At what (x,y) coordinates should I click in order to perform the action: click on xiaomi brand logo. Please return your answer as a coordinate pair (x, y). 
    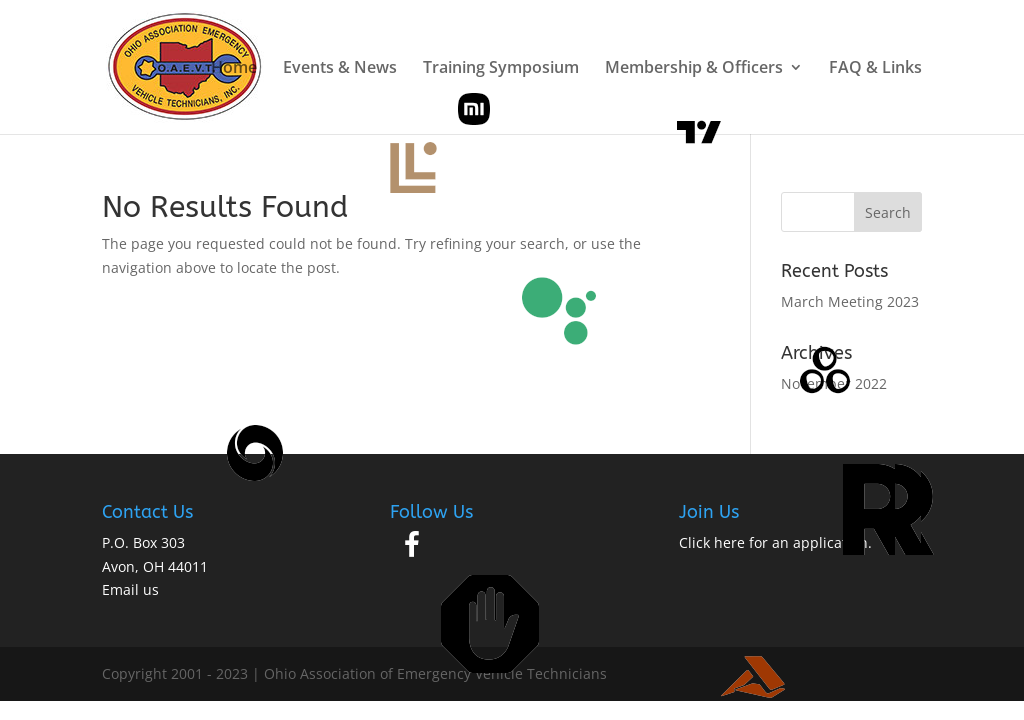
    Looking at the image, I should click on (474, 109).